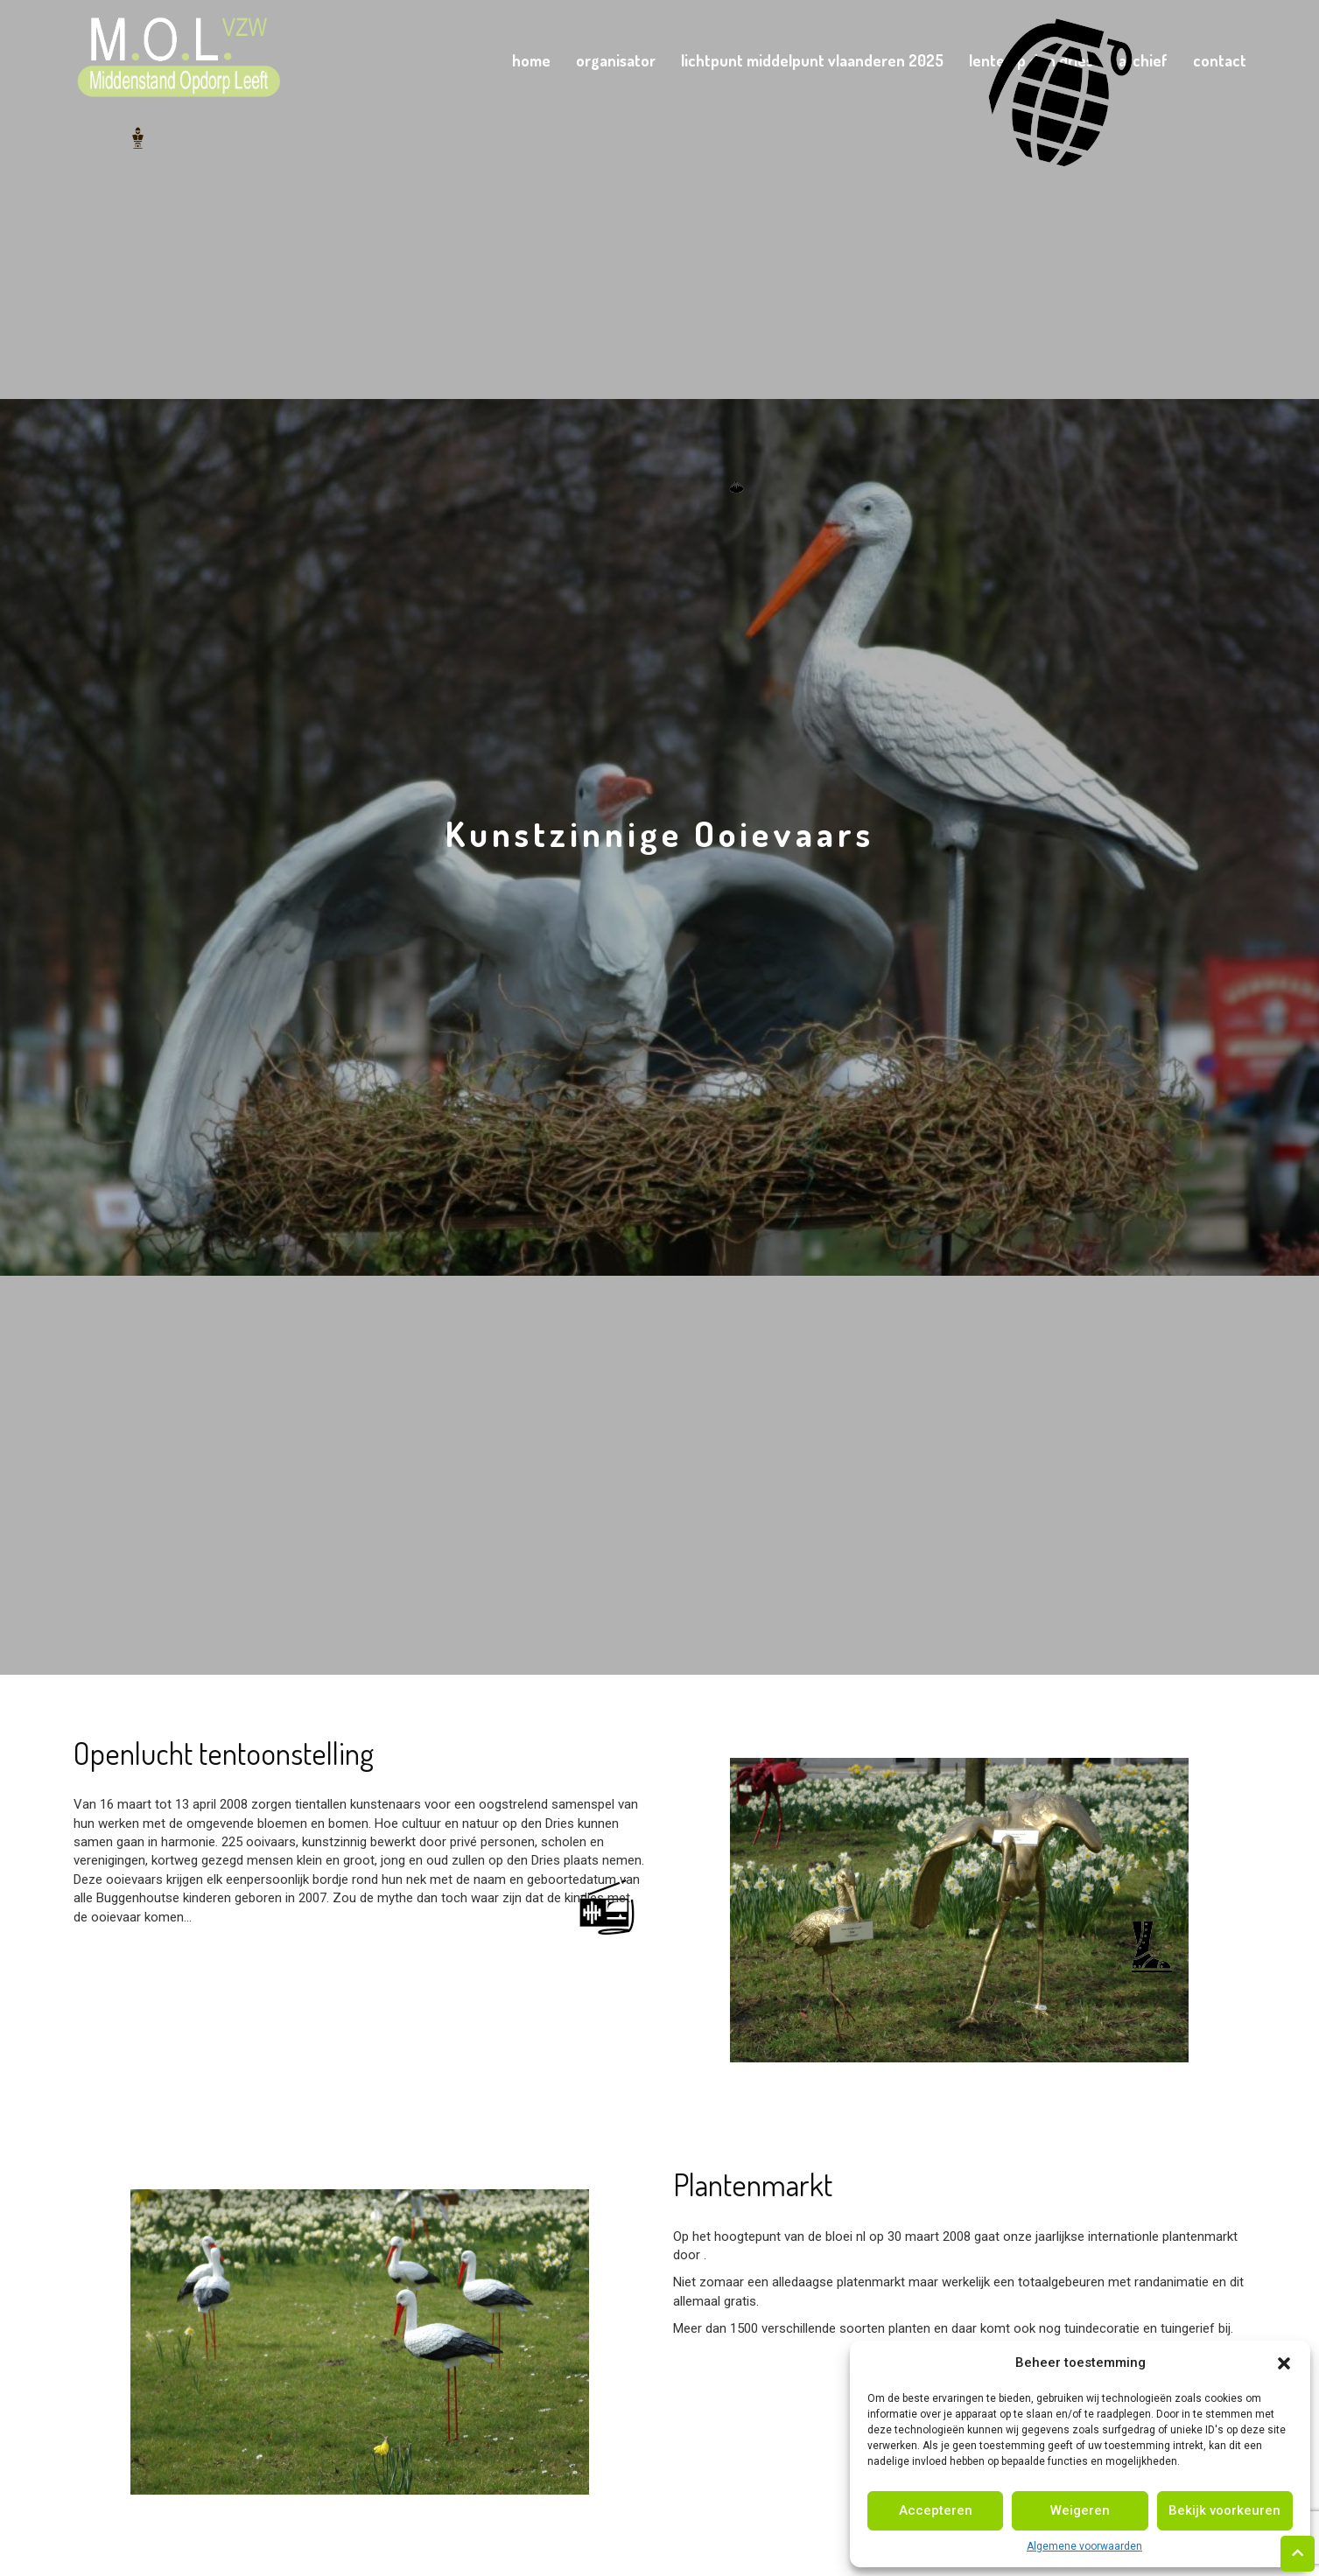 The image size is (1319, 2576). What do you see at coordinates (1056, 91) in the screenshot?
I see `select grenade weapon or explosive item` at bounding box center [1056, 91].